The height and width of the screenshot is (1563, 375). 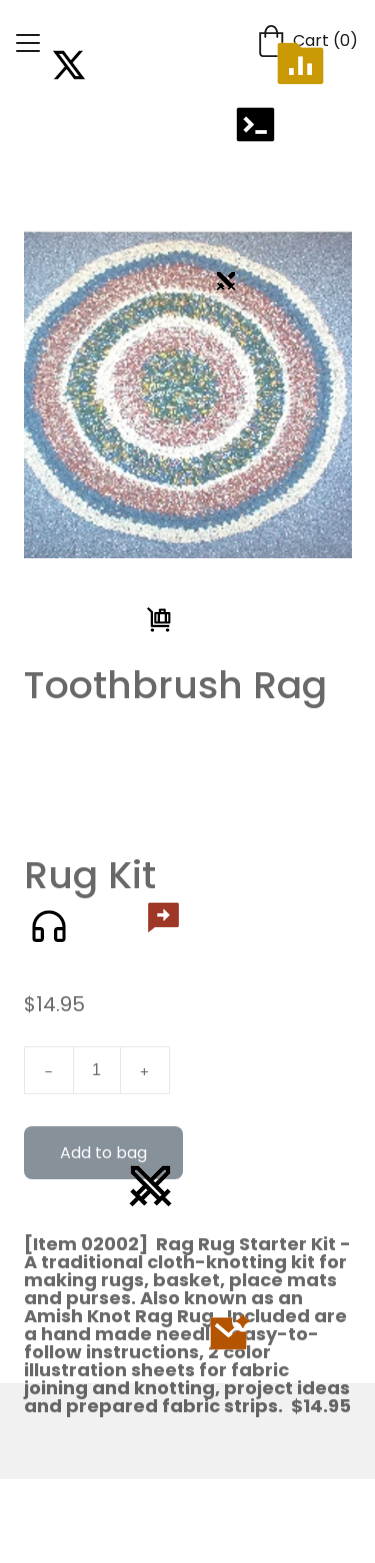 What do you see at coordinates (150, 1185) in the screenshot?
I see `access combat or battle features` at bounding box center [150, 1185].